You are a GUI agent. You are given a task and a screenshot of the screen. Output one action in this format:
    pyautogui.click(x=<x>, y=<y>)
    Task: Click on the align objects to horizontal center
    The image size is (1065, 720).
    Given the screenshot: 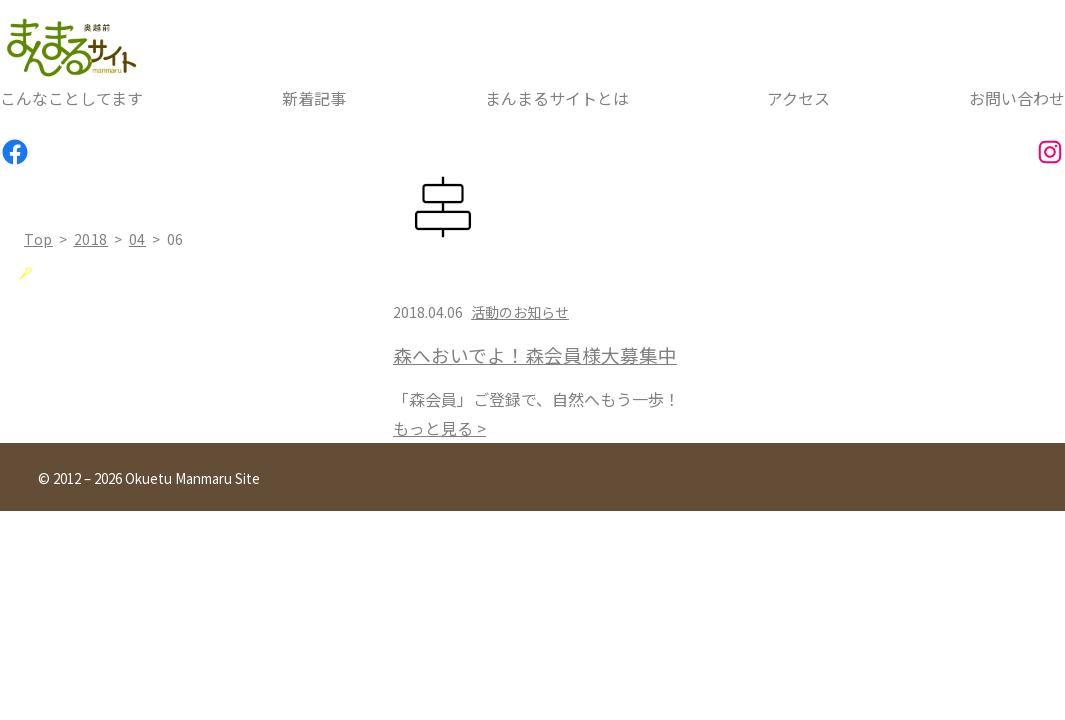 What is the action you would take?
    pyautogui.click(x=443, y=207)
    